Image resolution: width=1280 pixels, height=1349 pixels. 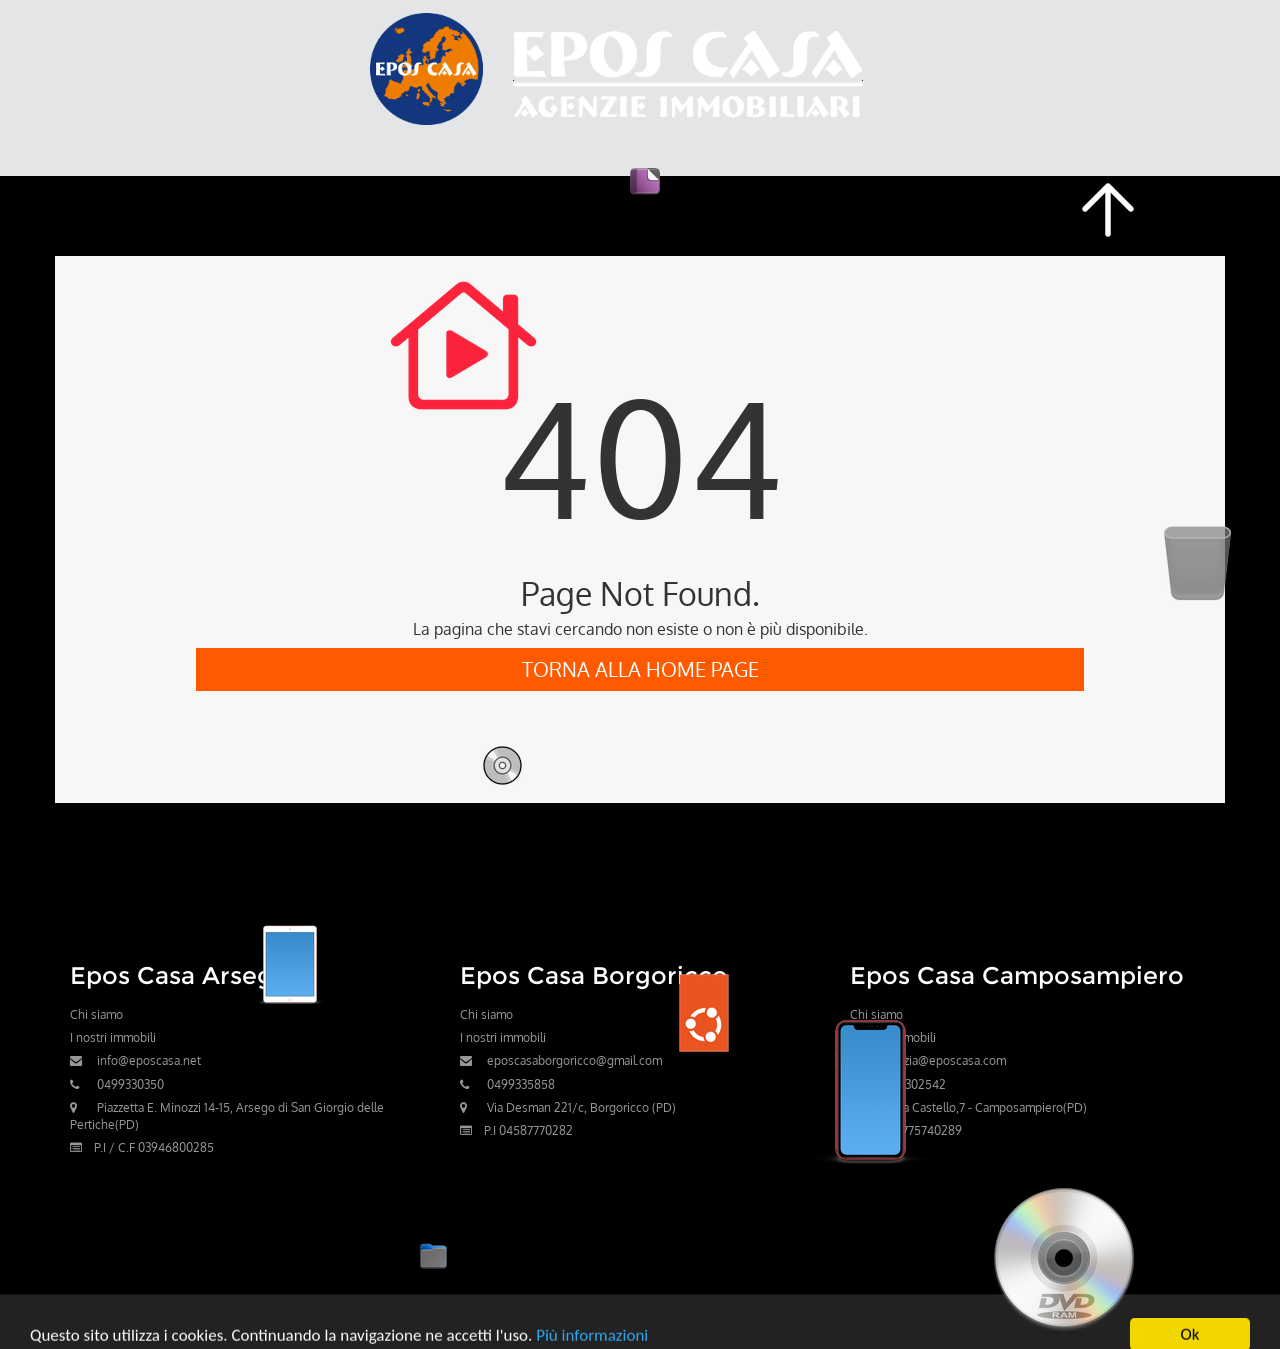 I want to click on change desktop wallpaper settings, so click(x=645, y=180).